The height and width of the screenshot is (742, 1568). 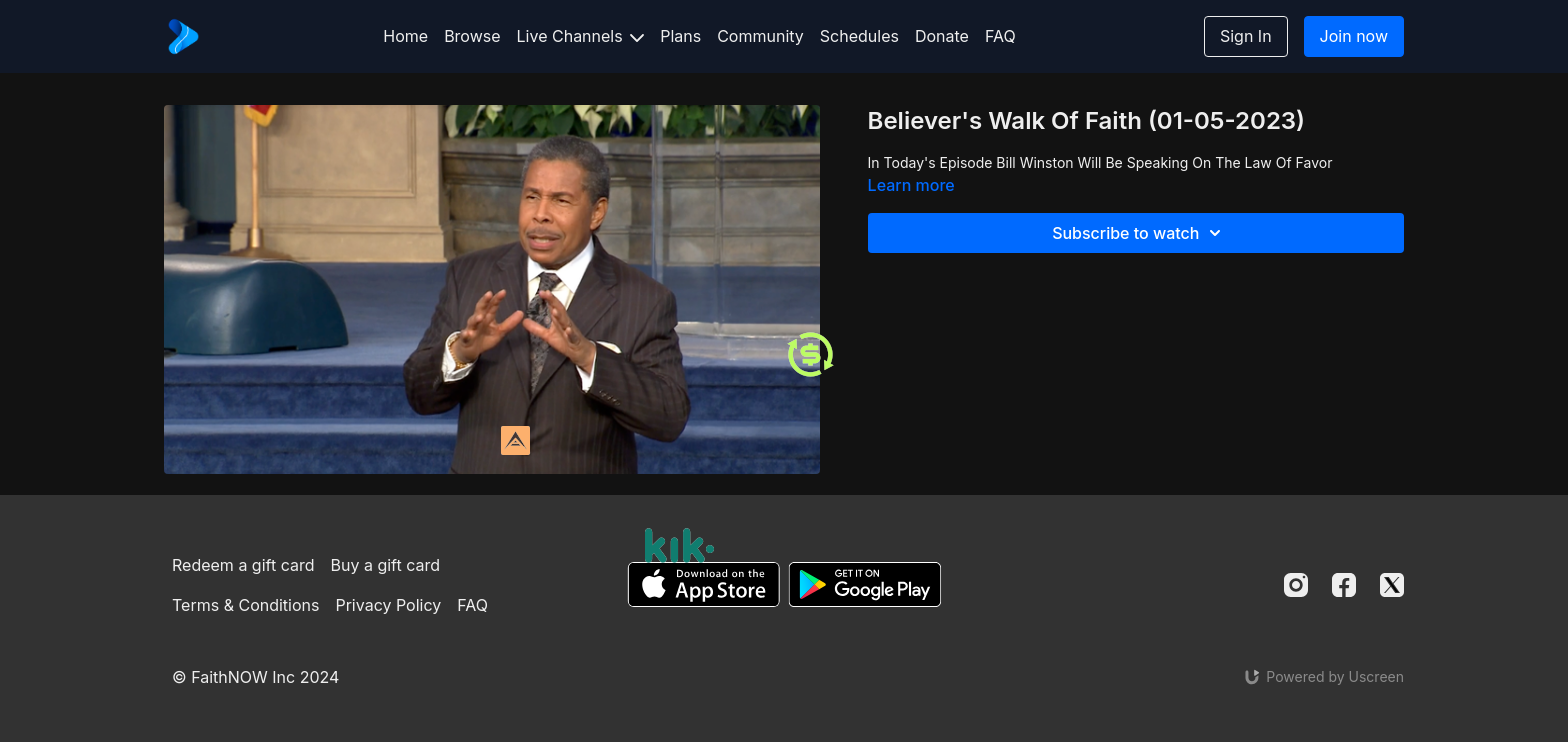 What do you see at coordinates (515, 440) in the screenshot?
I see `ark ecosystem logo` at bounding box center [515, 440].